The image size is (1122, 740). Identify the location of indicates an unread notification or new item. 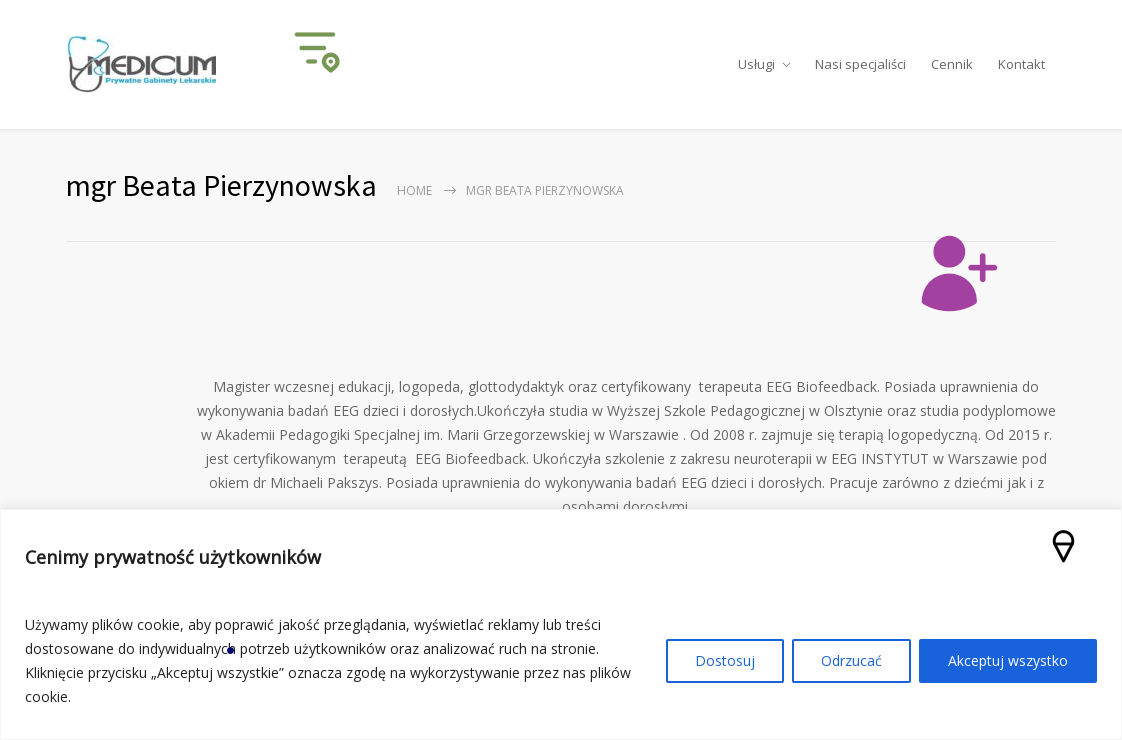
(230, 650).